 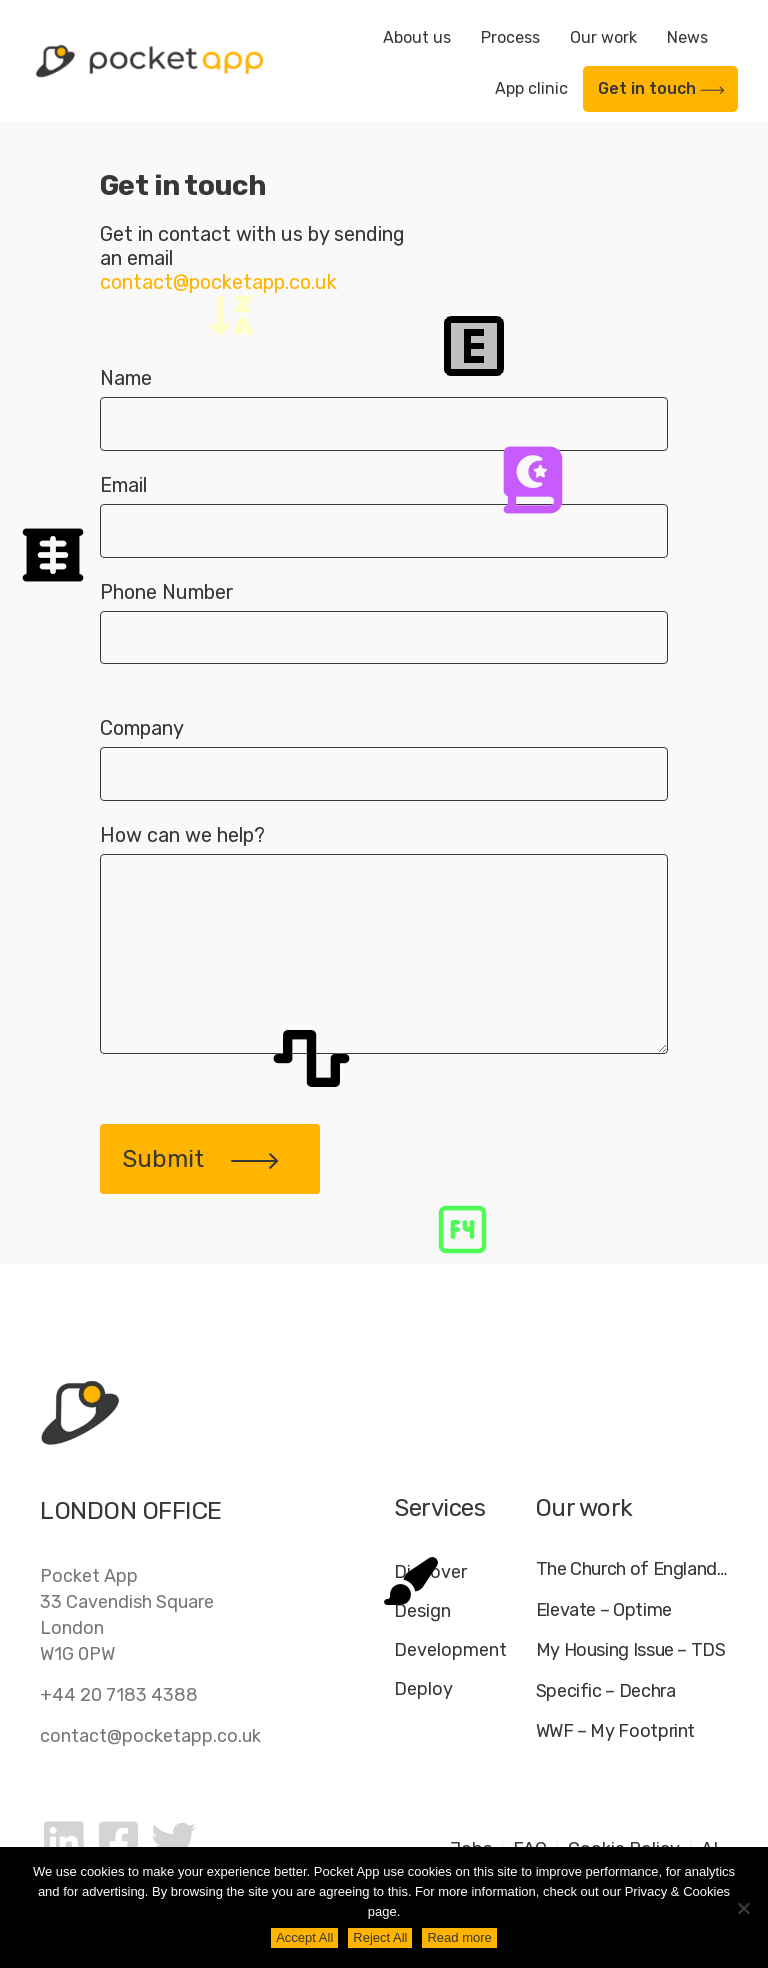 What do you see at coordinates (474, 346) in the screenshot?
I see `indicates explicit content warning` at bounding box center [474, 346].